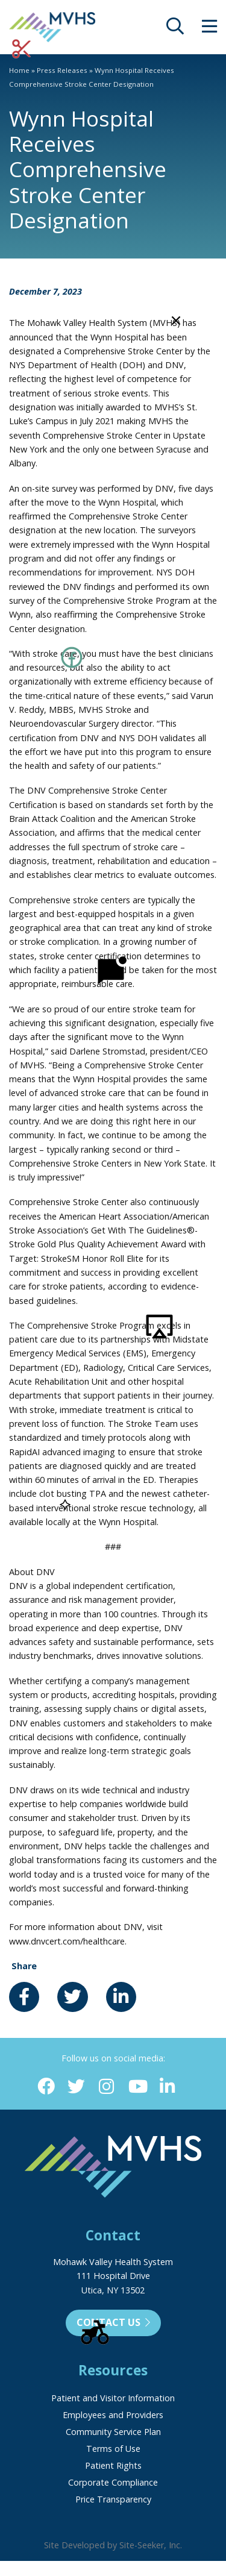  Describe the element at coordinates (22, 49) in the screenshot. I see `cut selected content` at that location.